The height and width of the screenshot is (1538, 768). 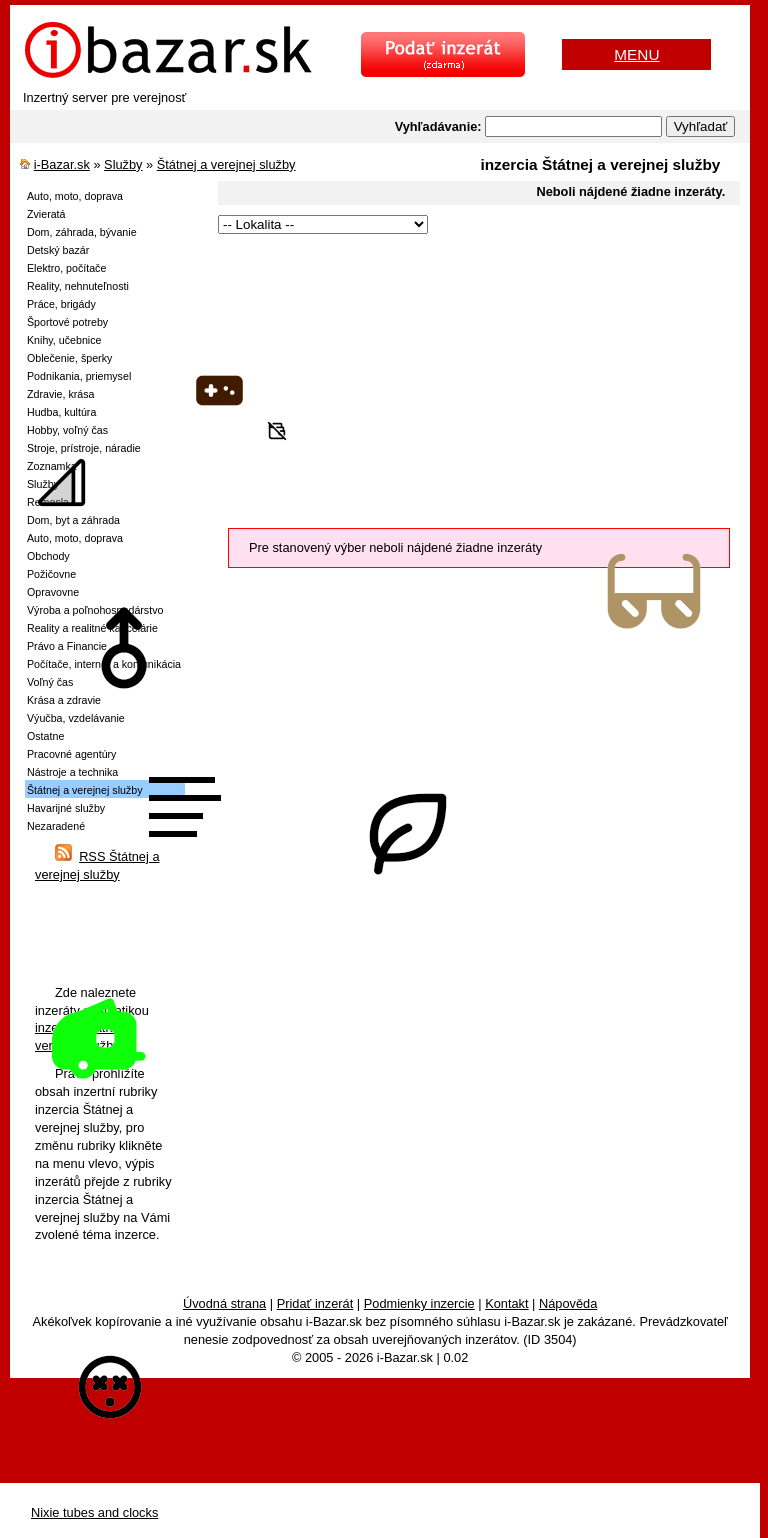 I want to click on access gaming features or settings, so click(x=219, y=390).